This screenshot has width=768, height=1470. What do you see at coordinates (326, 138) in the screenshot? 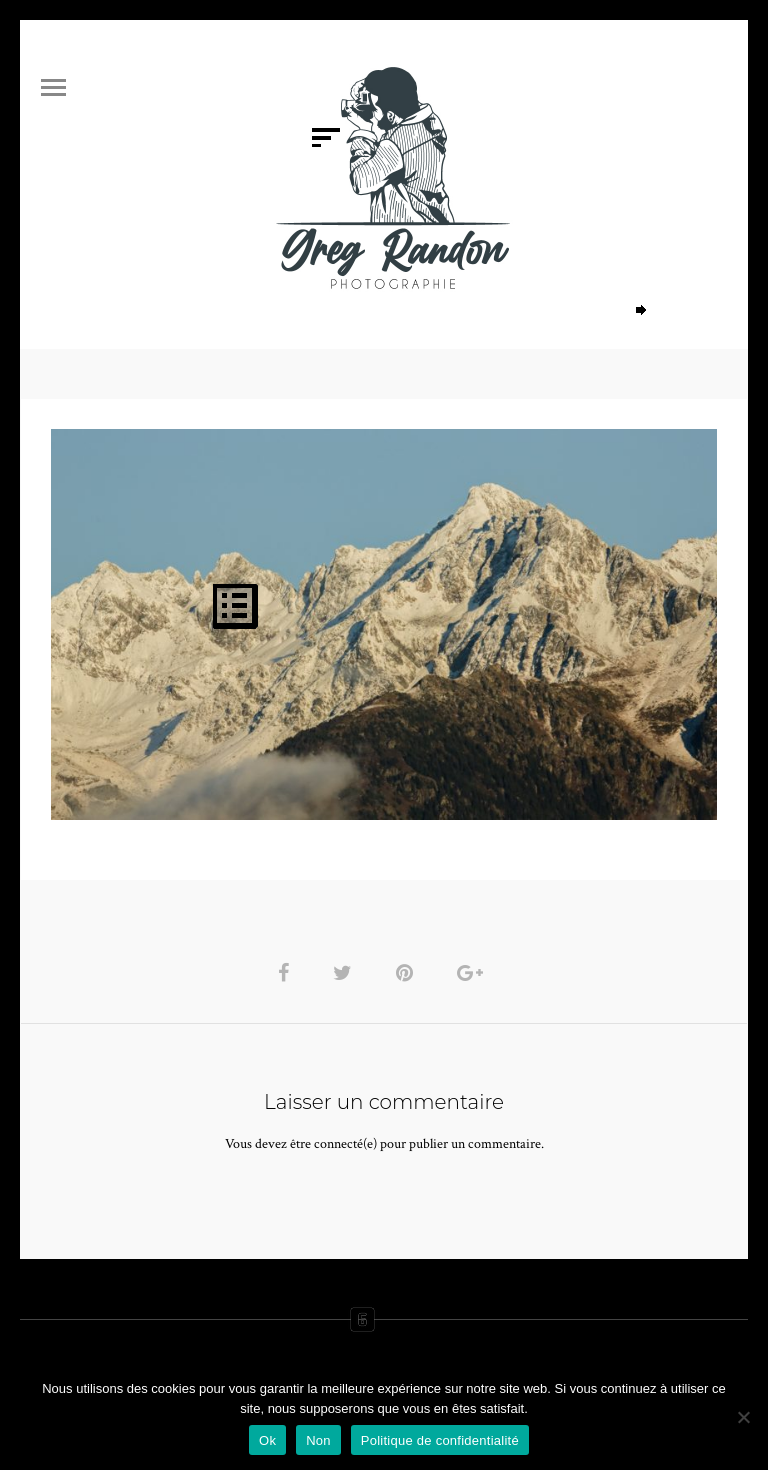
I see `sort list items by criteria` at bounding box center [326, 138].